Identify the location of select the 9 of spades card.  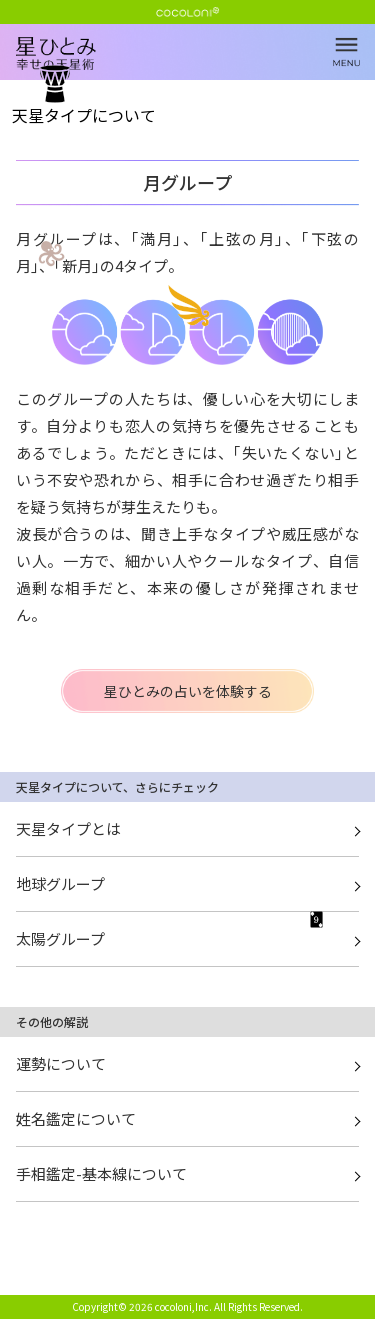
(316, 919).